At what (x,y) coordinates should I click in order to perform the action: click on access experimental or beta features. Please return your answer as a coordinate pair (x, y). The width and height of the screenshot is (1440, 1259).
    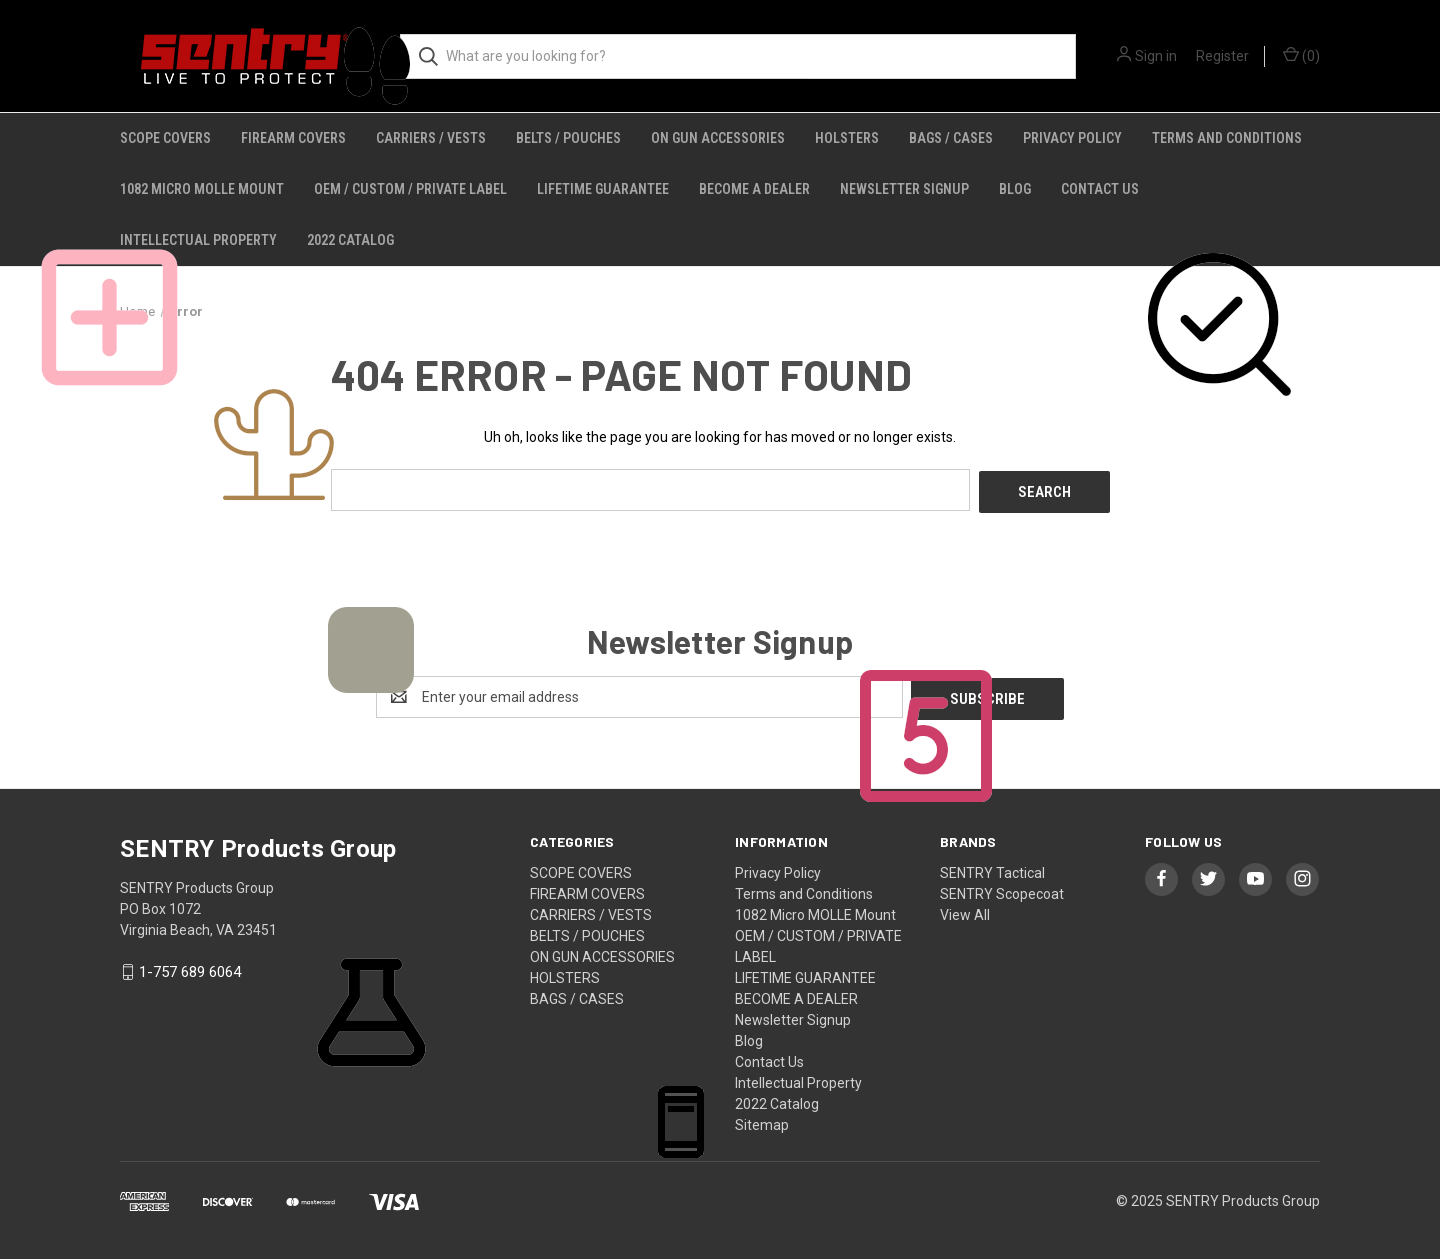
    Looking at the image, I should click on (371, 1012).